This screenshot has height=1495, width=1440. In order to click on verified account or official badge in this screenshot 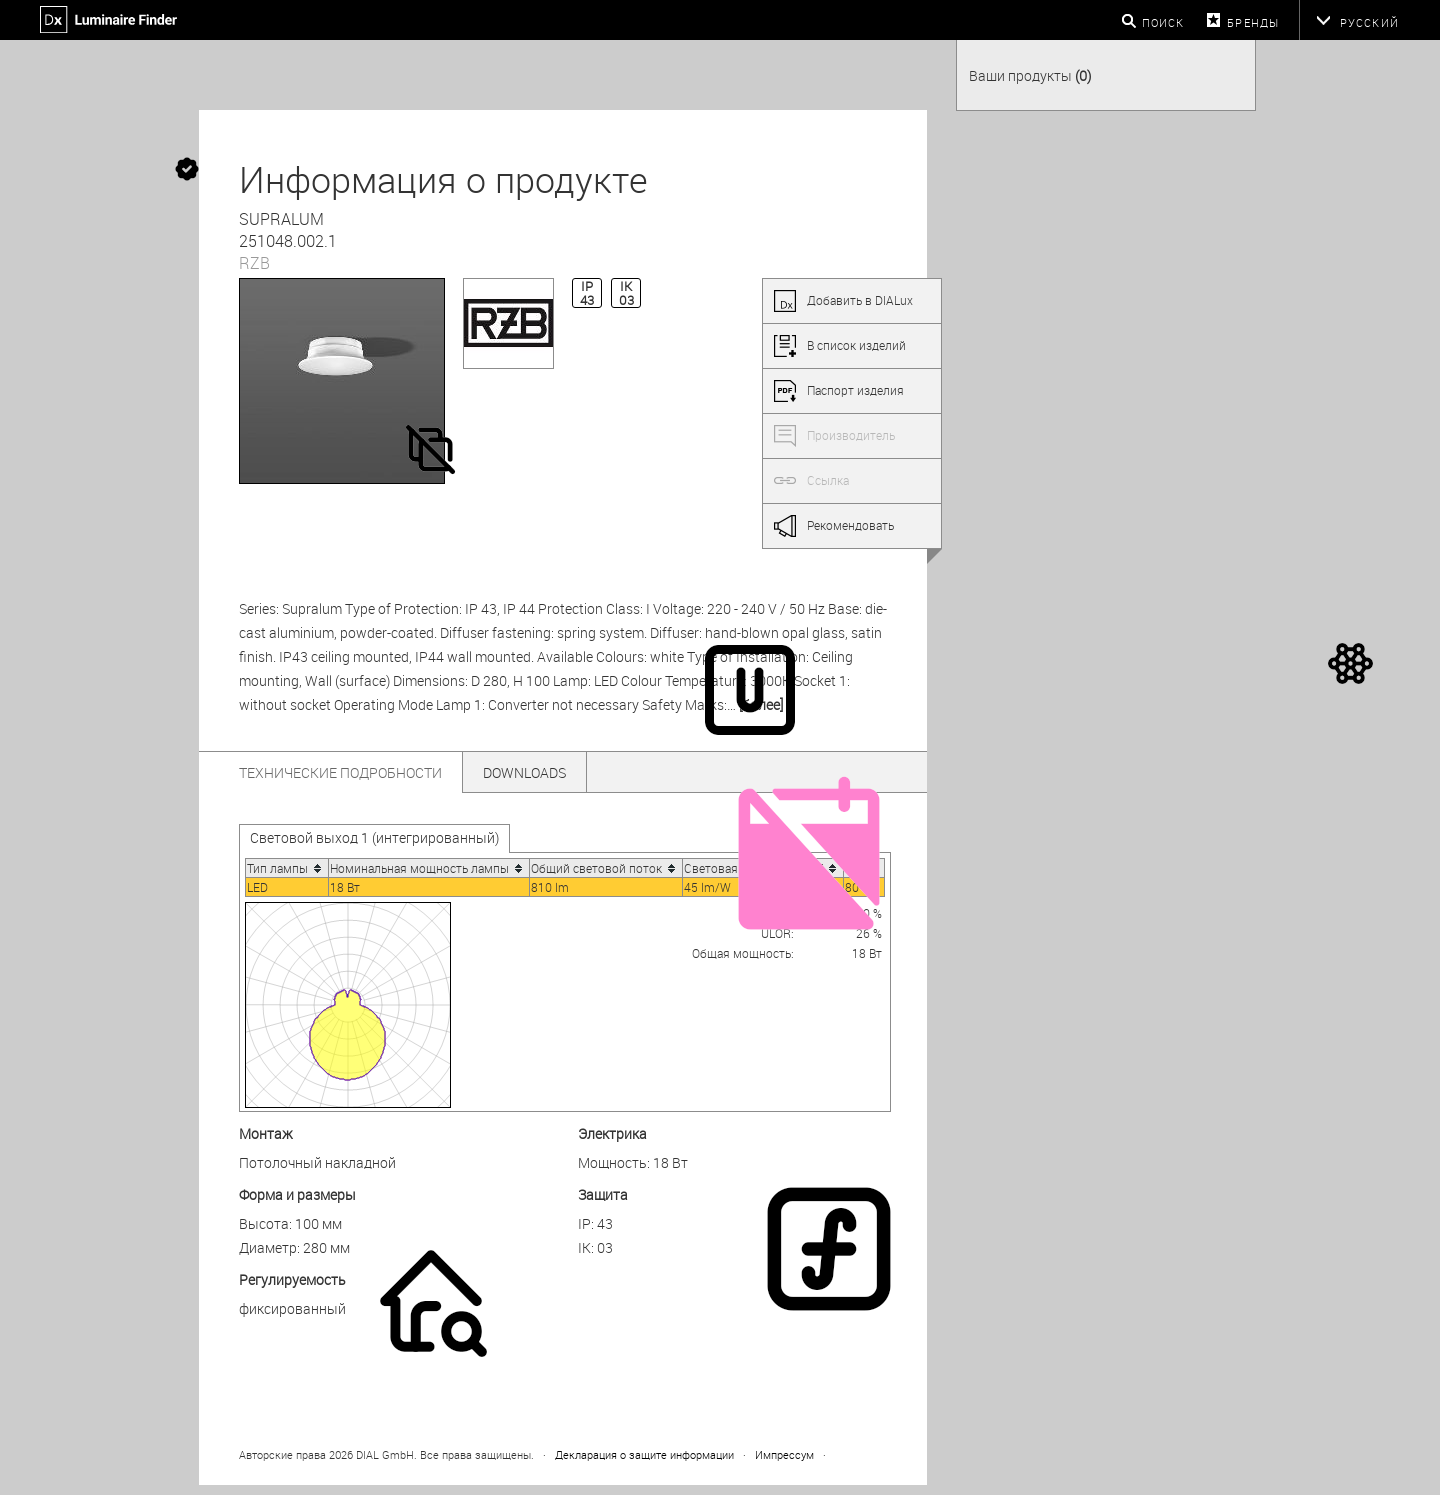, I will do `click(187, 169)`.